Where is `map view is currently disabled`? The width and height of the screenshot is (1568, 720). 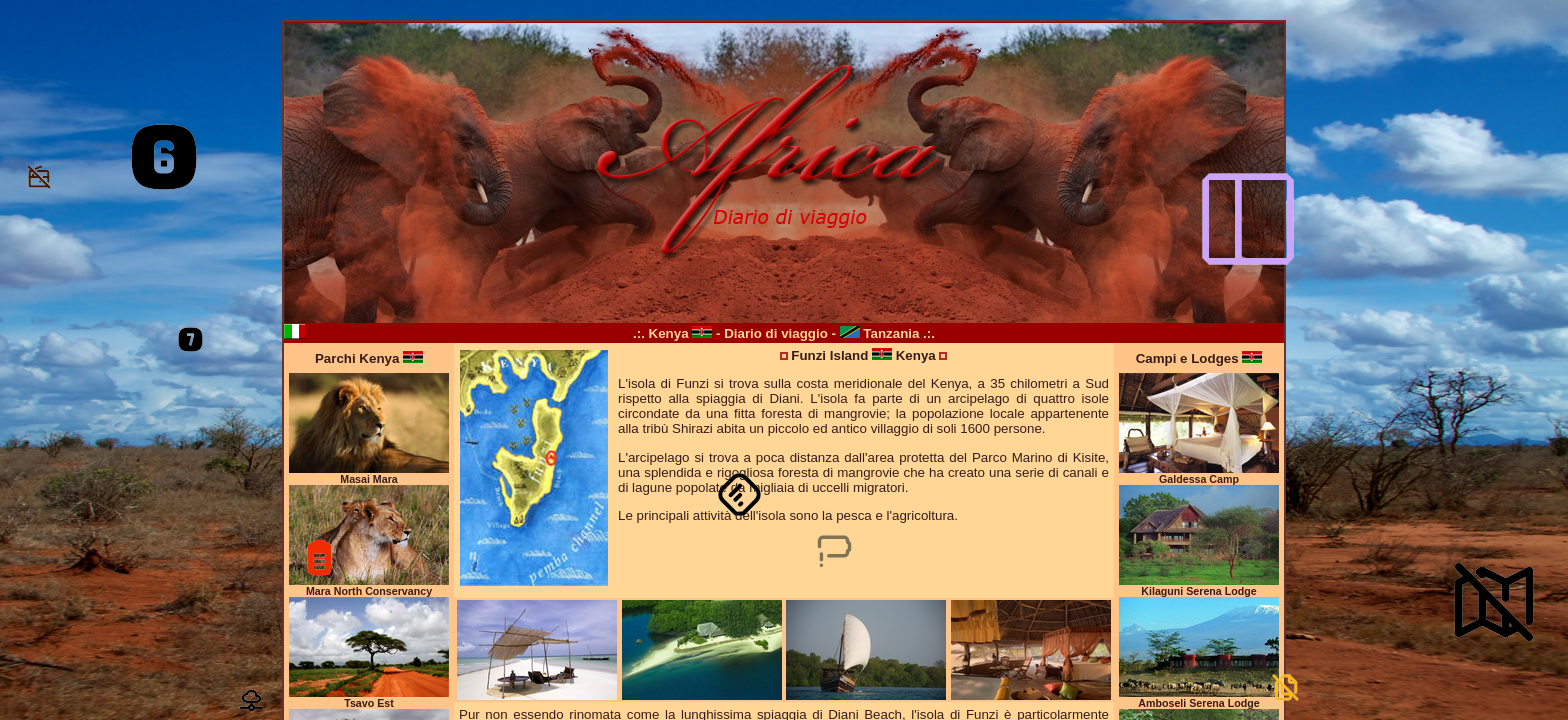
map view is currently disabled is located at coordinates (1494, 602).